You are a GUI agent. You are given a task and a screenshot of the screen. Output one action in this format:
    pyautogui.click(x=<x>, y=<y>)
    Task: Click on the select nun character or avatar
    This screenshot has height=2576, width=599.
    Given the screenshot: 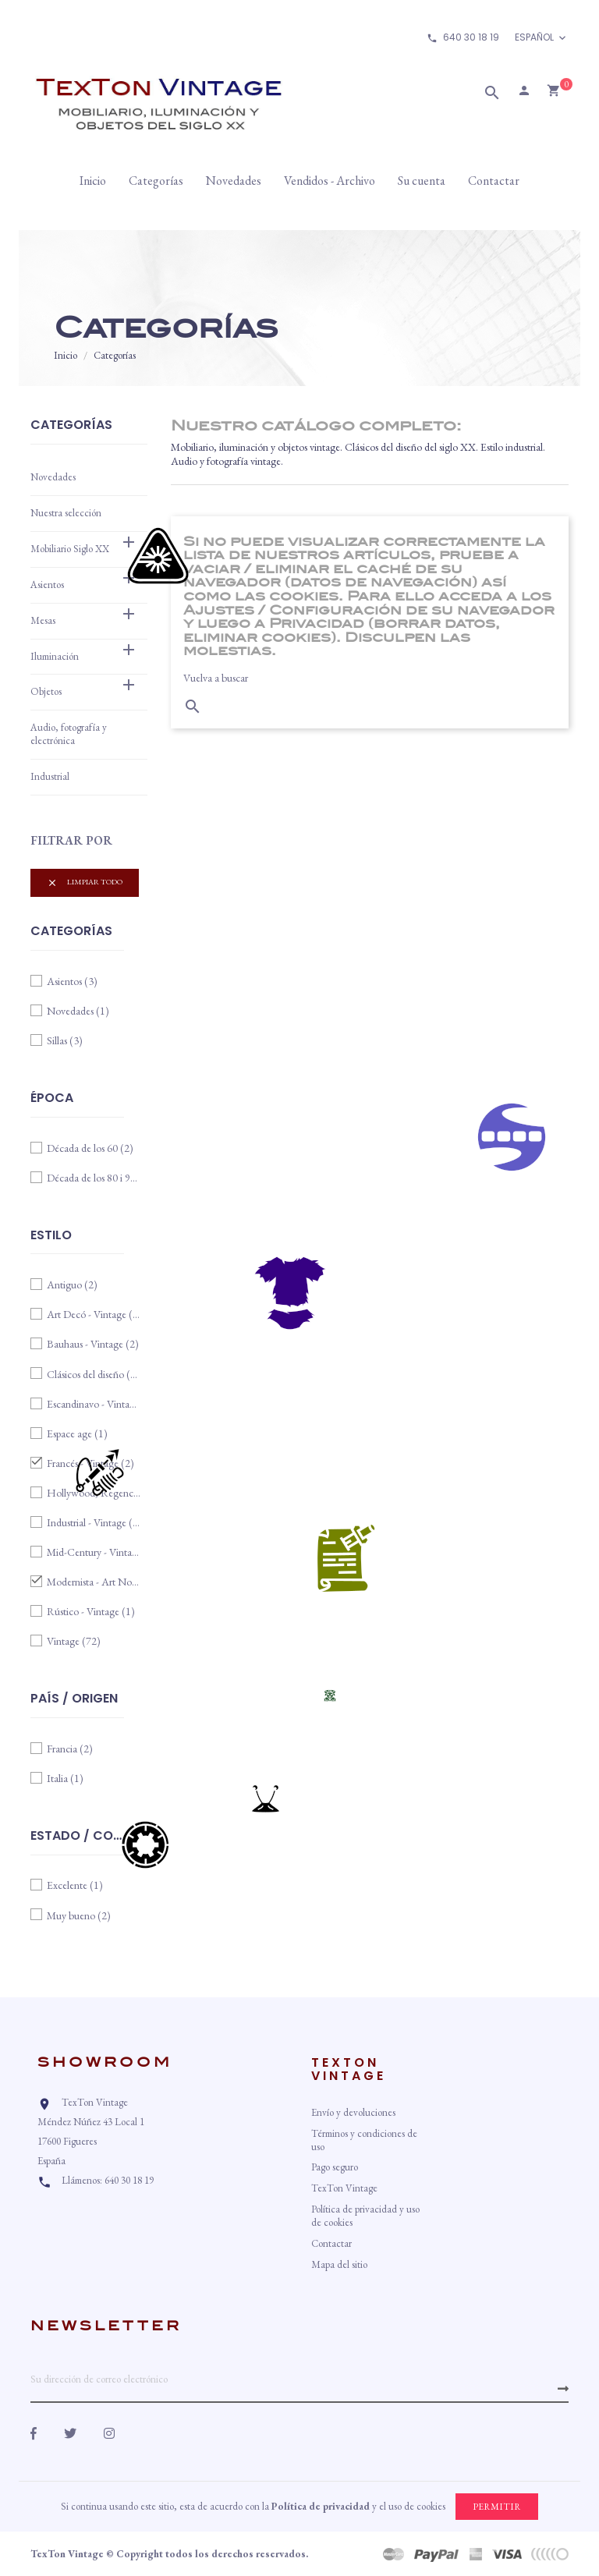 What is the action you would take?
    pyautogui.click(x=330, y=1695)
    